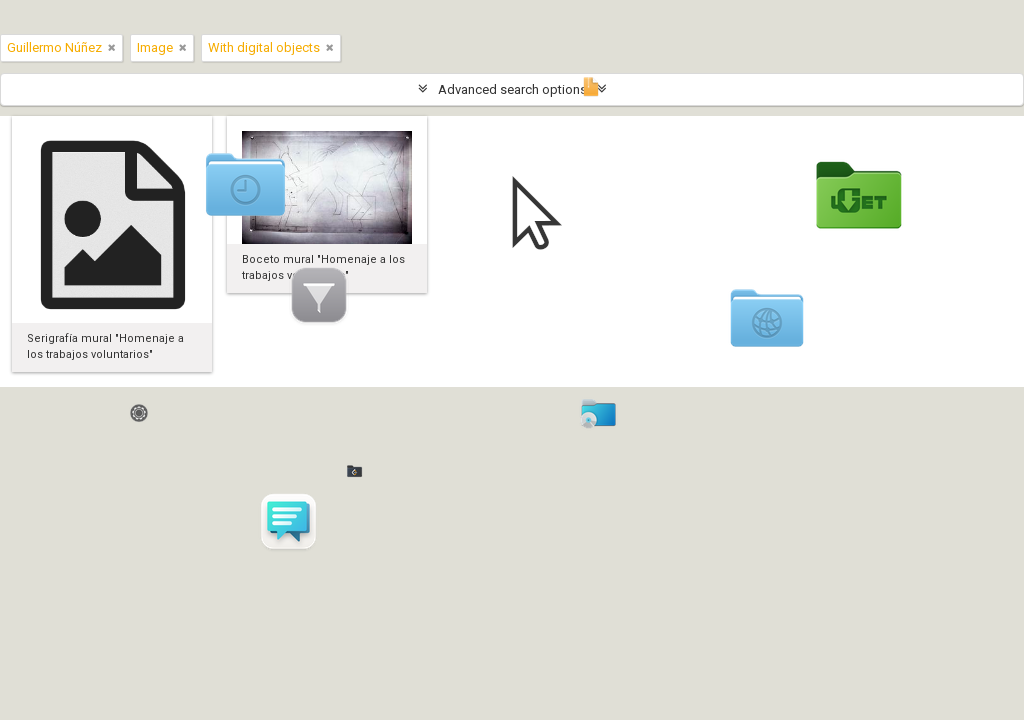 This screenshot has height=720, width=1024. Describe the element at coordinates (591, 87) in the screenshot. I see `a compressed zip file` at that location.